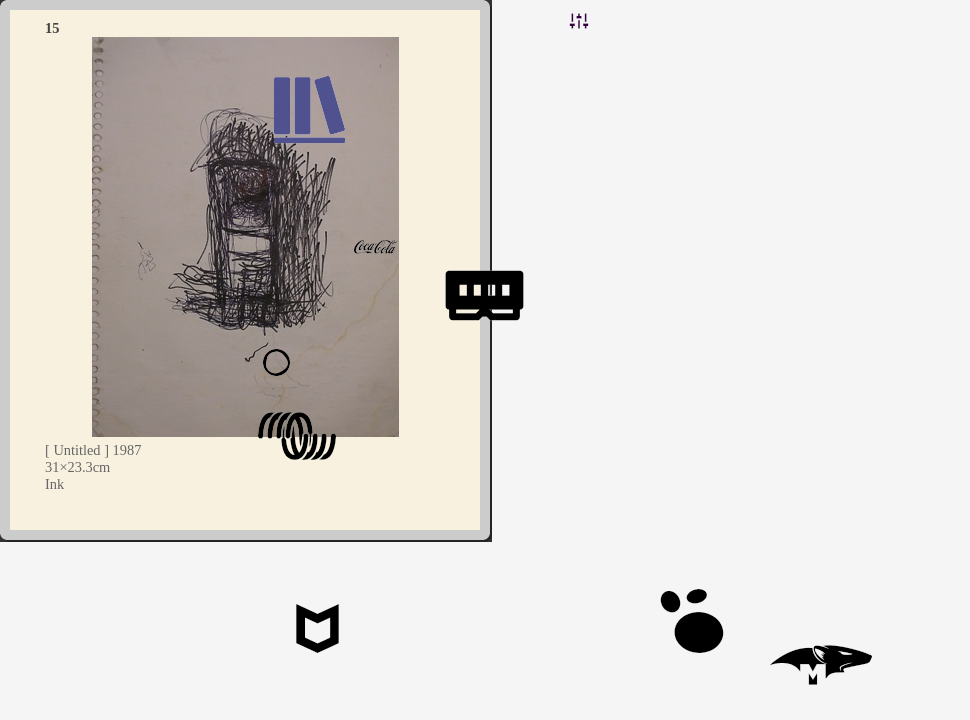 The image size is (970, 720). Describe the element at coordinates (317, 628) in the screenshot. I see `mcafee antivirus software logo` at that location.